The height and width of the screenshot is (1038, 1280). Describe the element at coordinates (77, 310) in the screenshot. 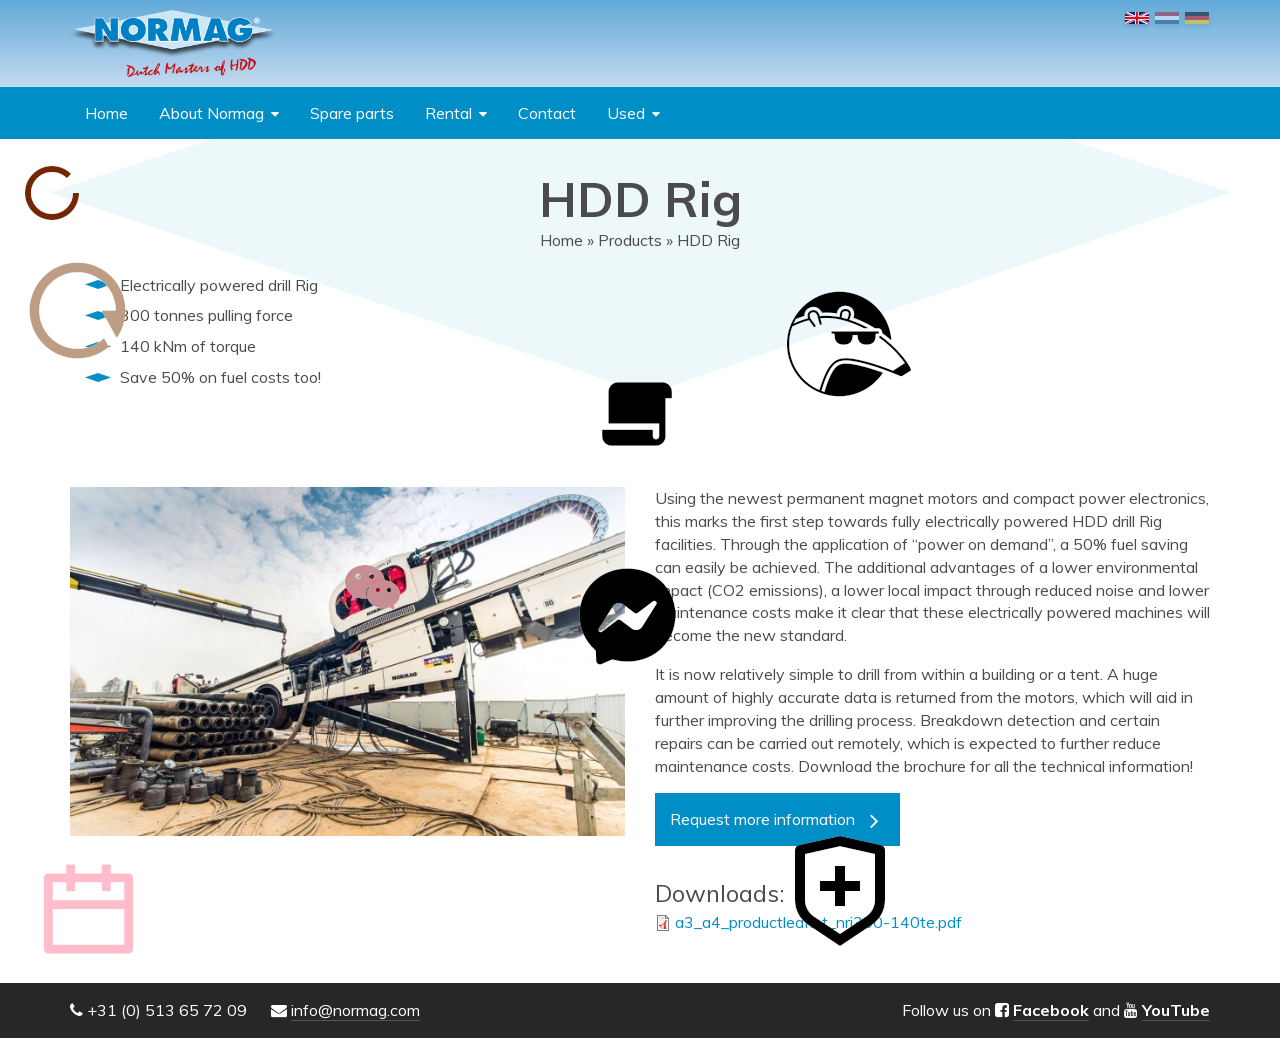

I see `restart the device` at that location.